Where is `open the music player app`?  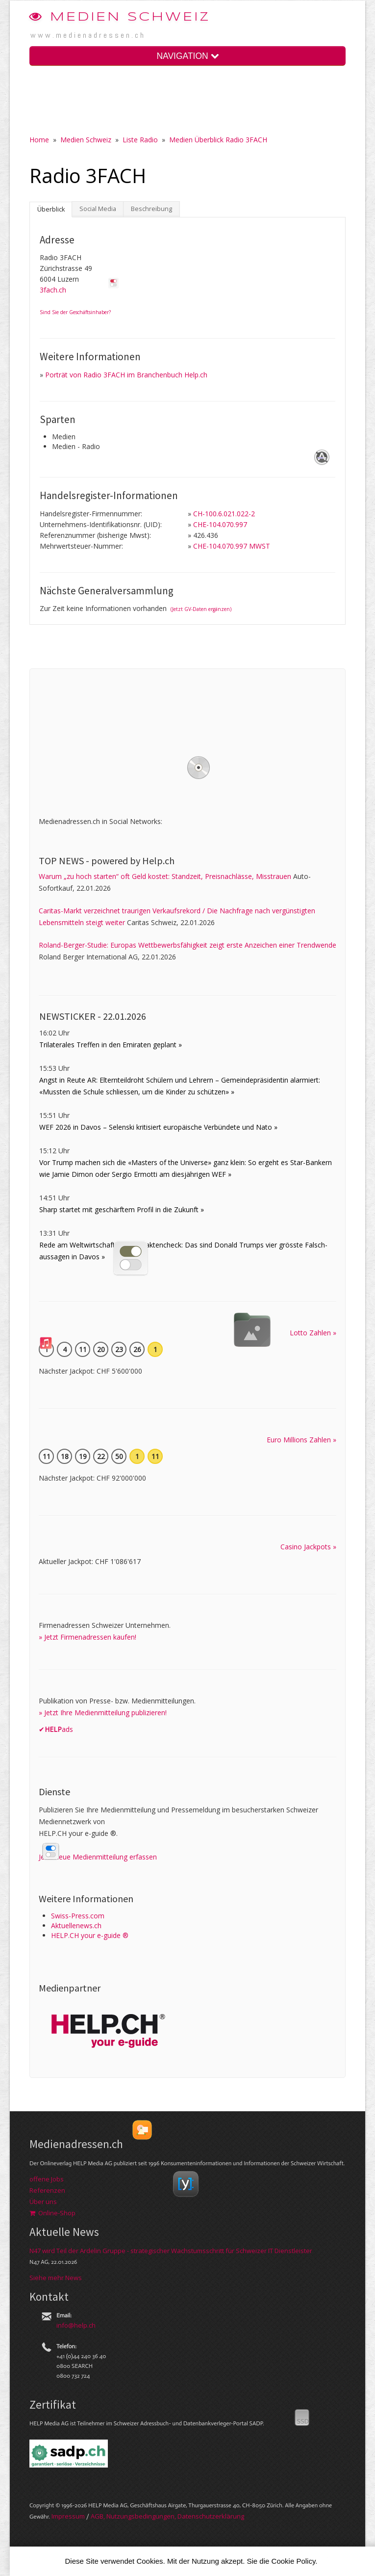
open the music player app is located at coordinates (46, 1343).